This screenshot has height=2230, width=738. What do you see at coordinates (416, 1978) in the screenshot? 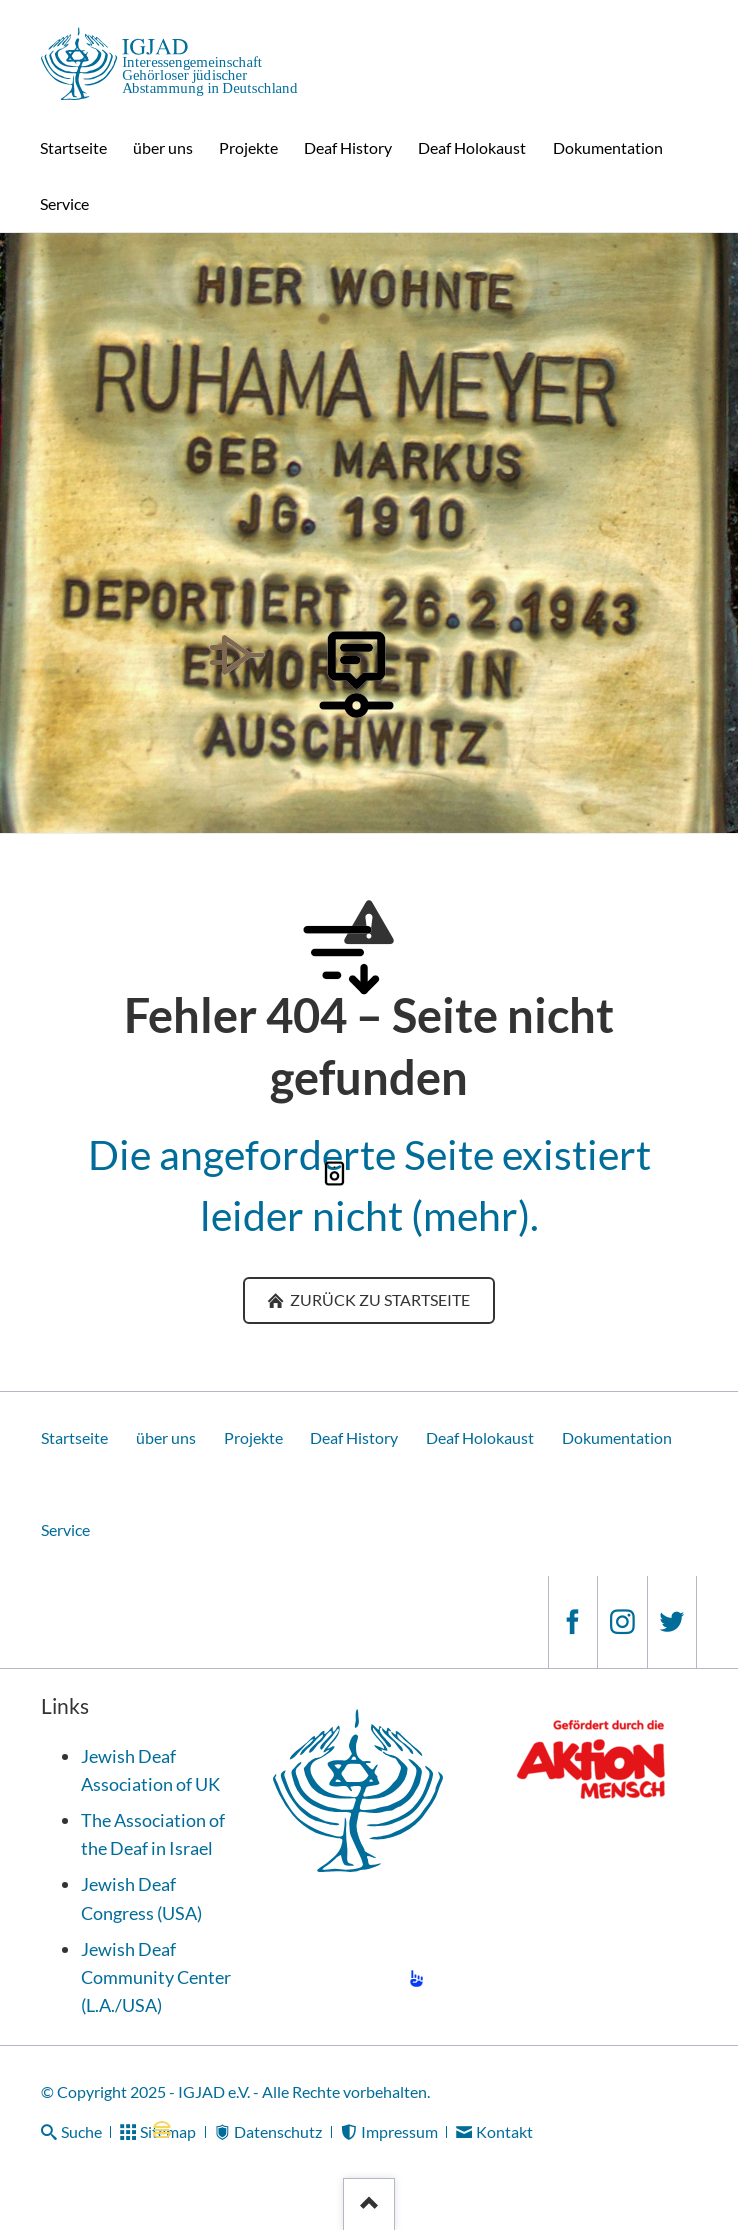
I see `tap to select or indicate a point of interest` at bounding box center [416, 1978].